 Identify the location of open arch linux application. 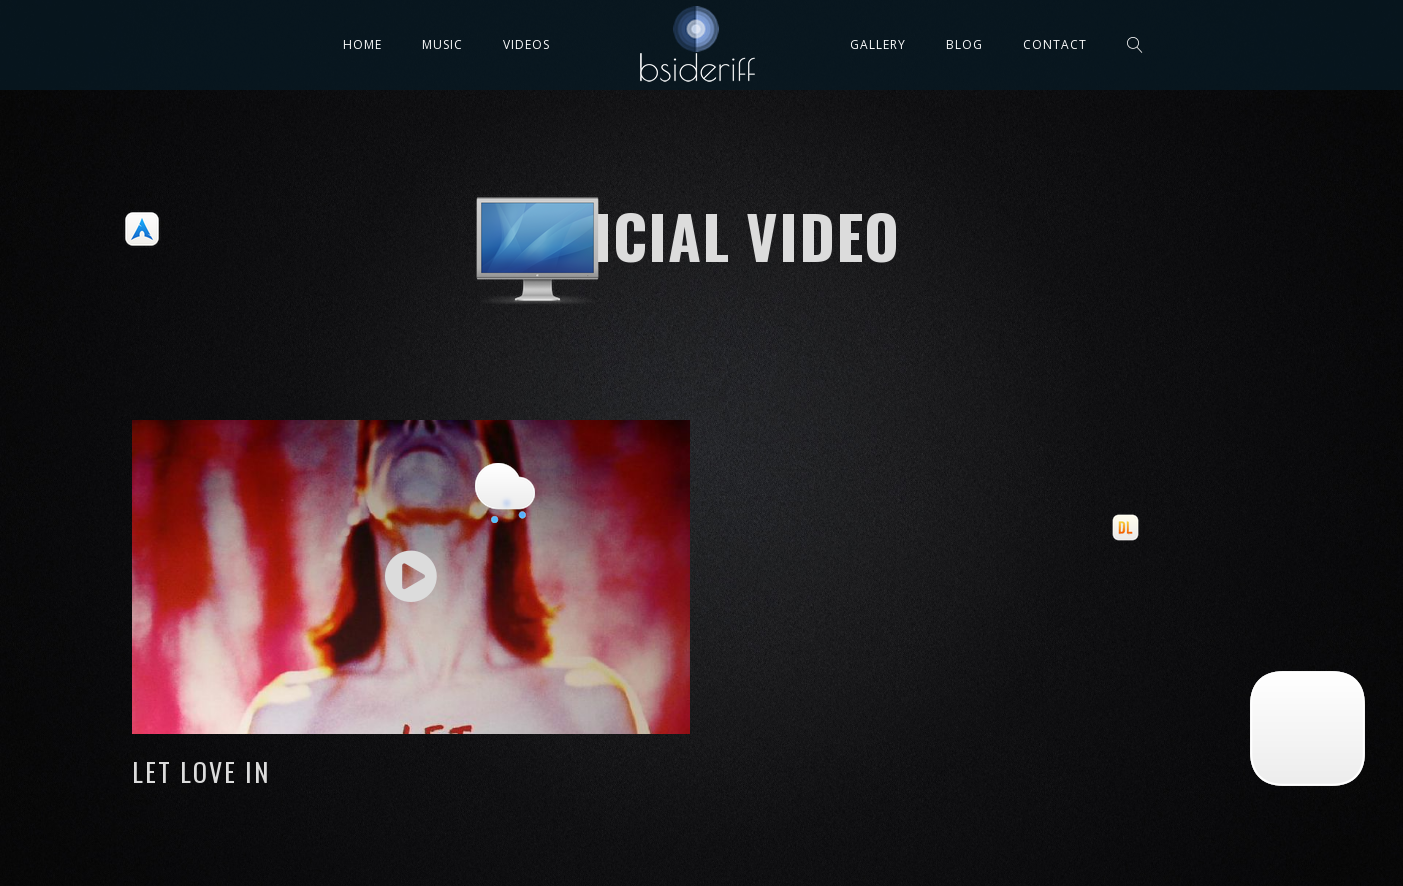
(142, 229).